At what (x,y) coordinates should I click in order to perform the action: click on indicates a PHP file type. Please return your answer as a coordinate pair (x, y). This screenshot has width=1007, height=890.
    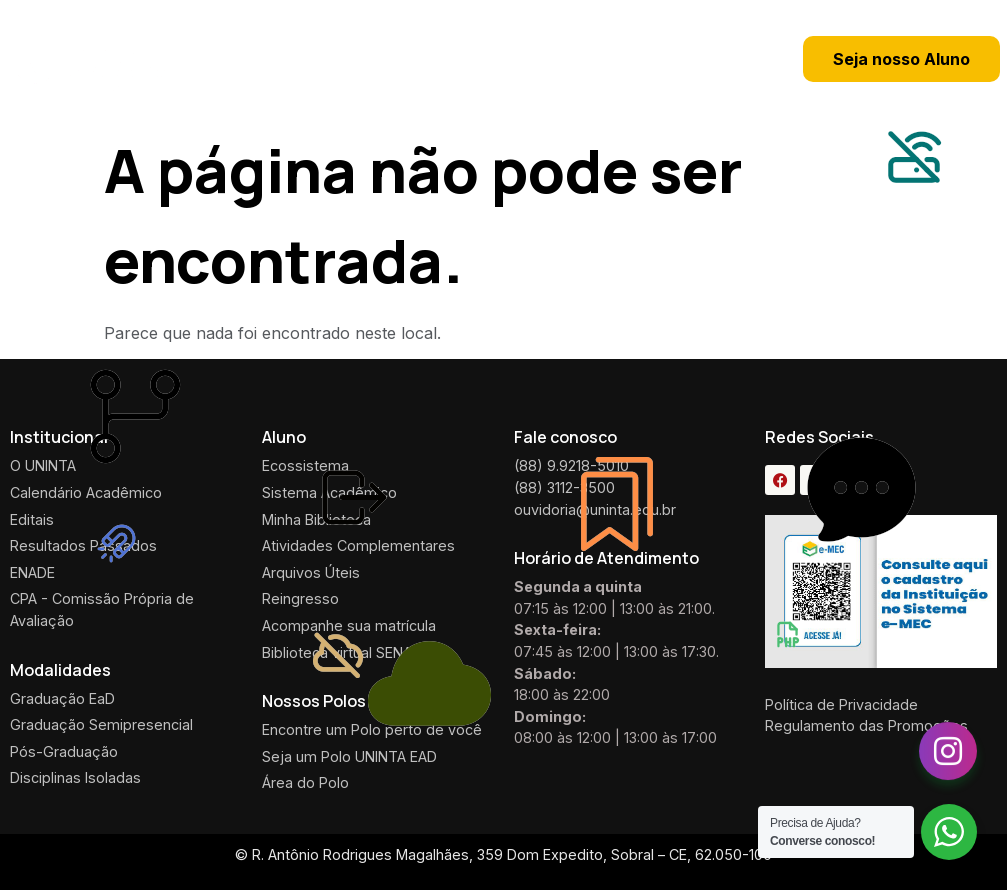
    Looking at the image, I should click on (787, 634).